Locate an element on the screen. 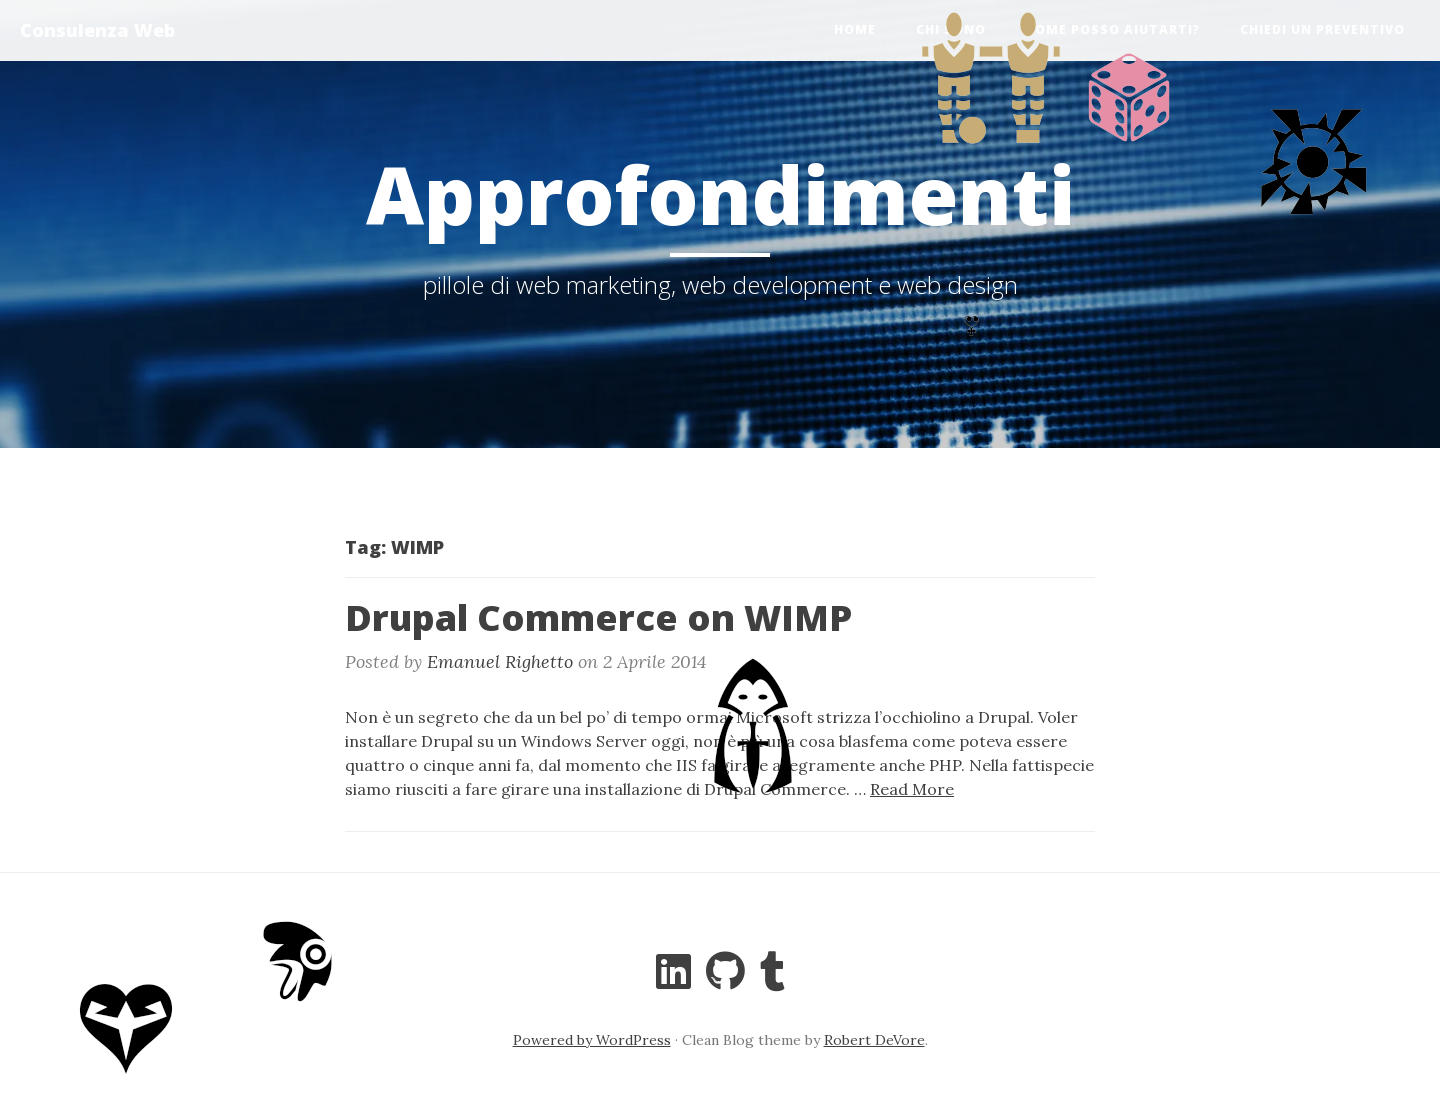 Image resolution: width=1440 pixels, height=1116 pixels. centaur or mythical creature health indicator is located at coordinates (126, 1029).